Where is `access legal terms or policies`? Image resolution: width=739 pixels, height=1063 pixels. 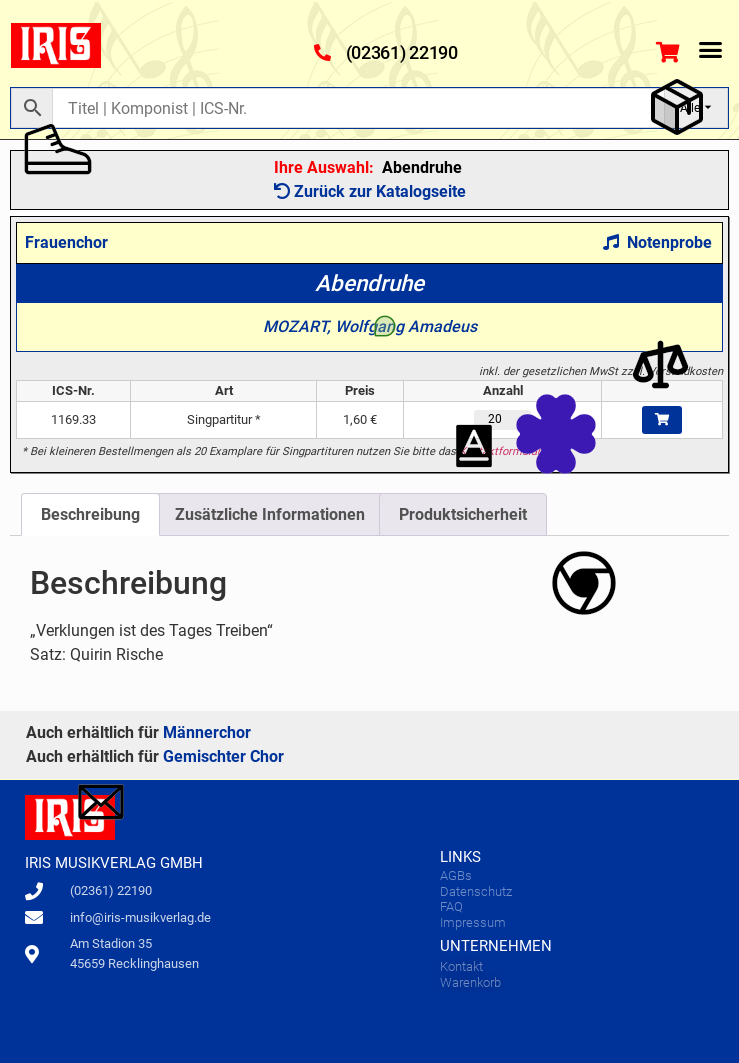 access legal terms or policies is located at coordinates (660, 364).